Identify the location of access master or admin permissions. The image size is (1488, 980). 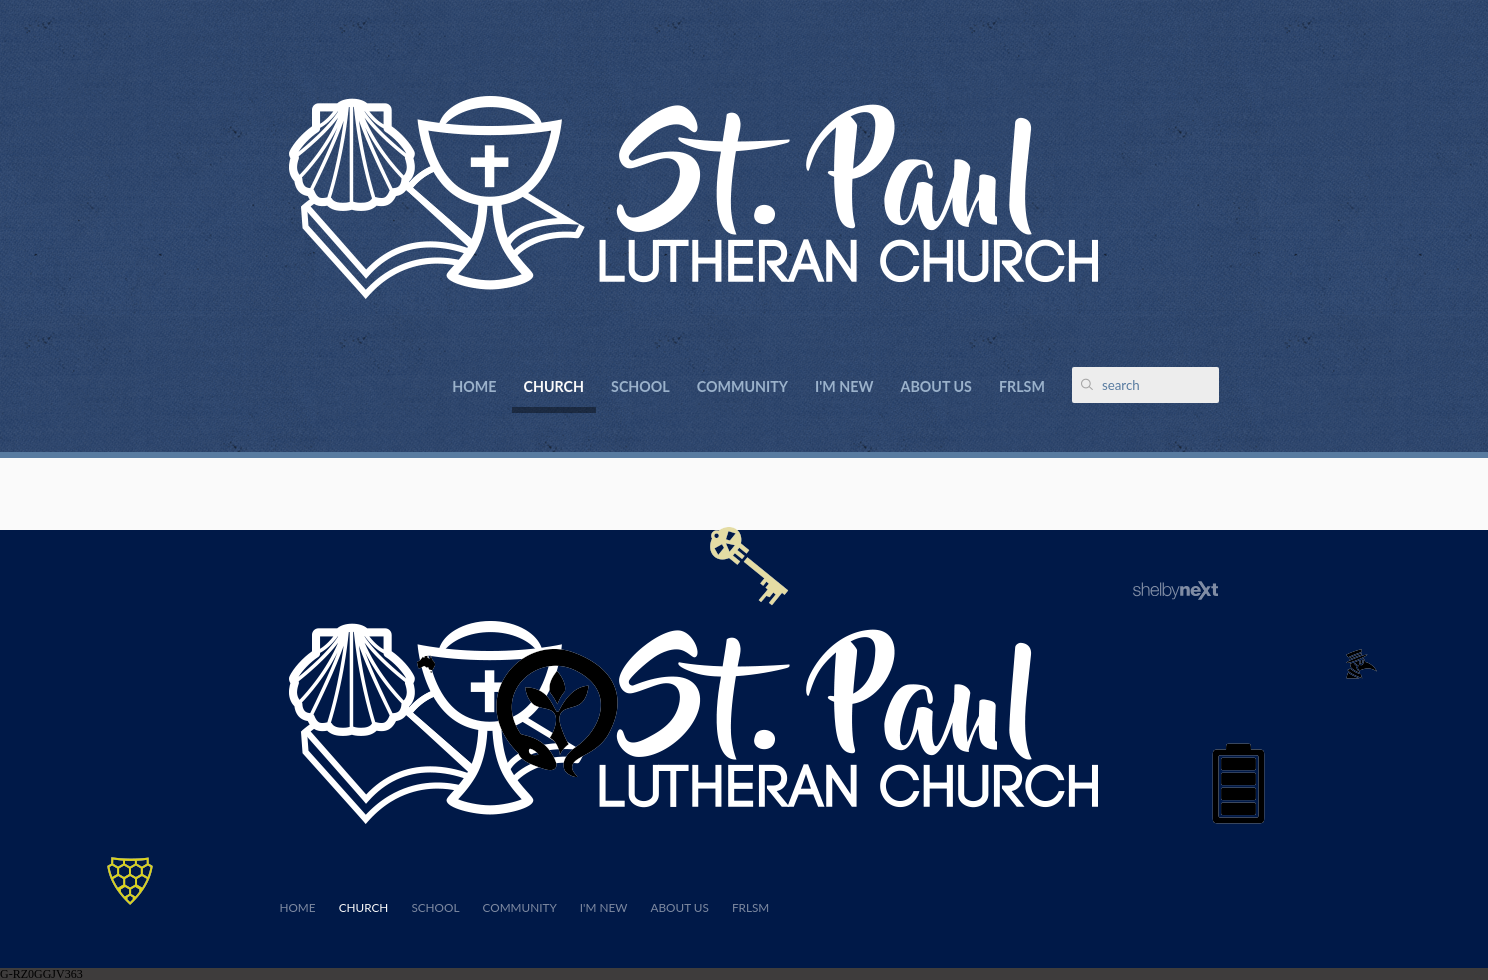
(749, 566).